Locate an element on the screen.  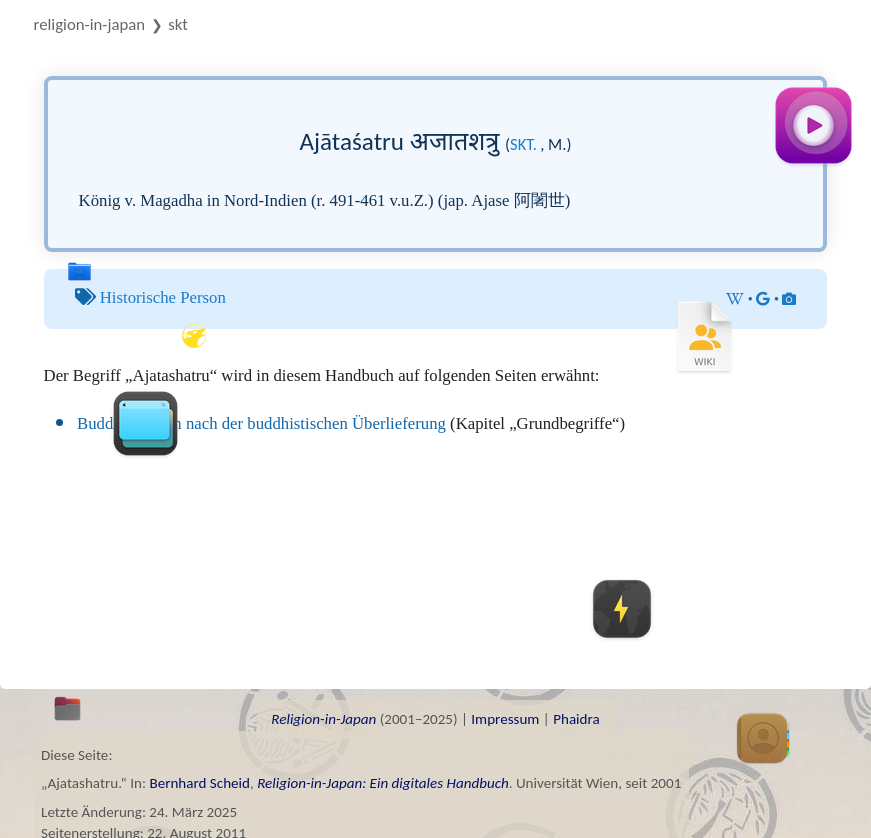
view contents of an open folder is located at coordinates (67, 708).